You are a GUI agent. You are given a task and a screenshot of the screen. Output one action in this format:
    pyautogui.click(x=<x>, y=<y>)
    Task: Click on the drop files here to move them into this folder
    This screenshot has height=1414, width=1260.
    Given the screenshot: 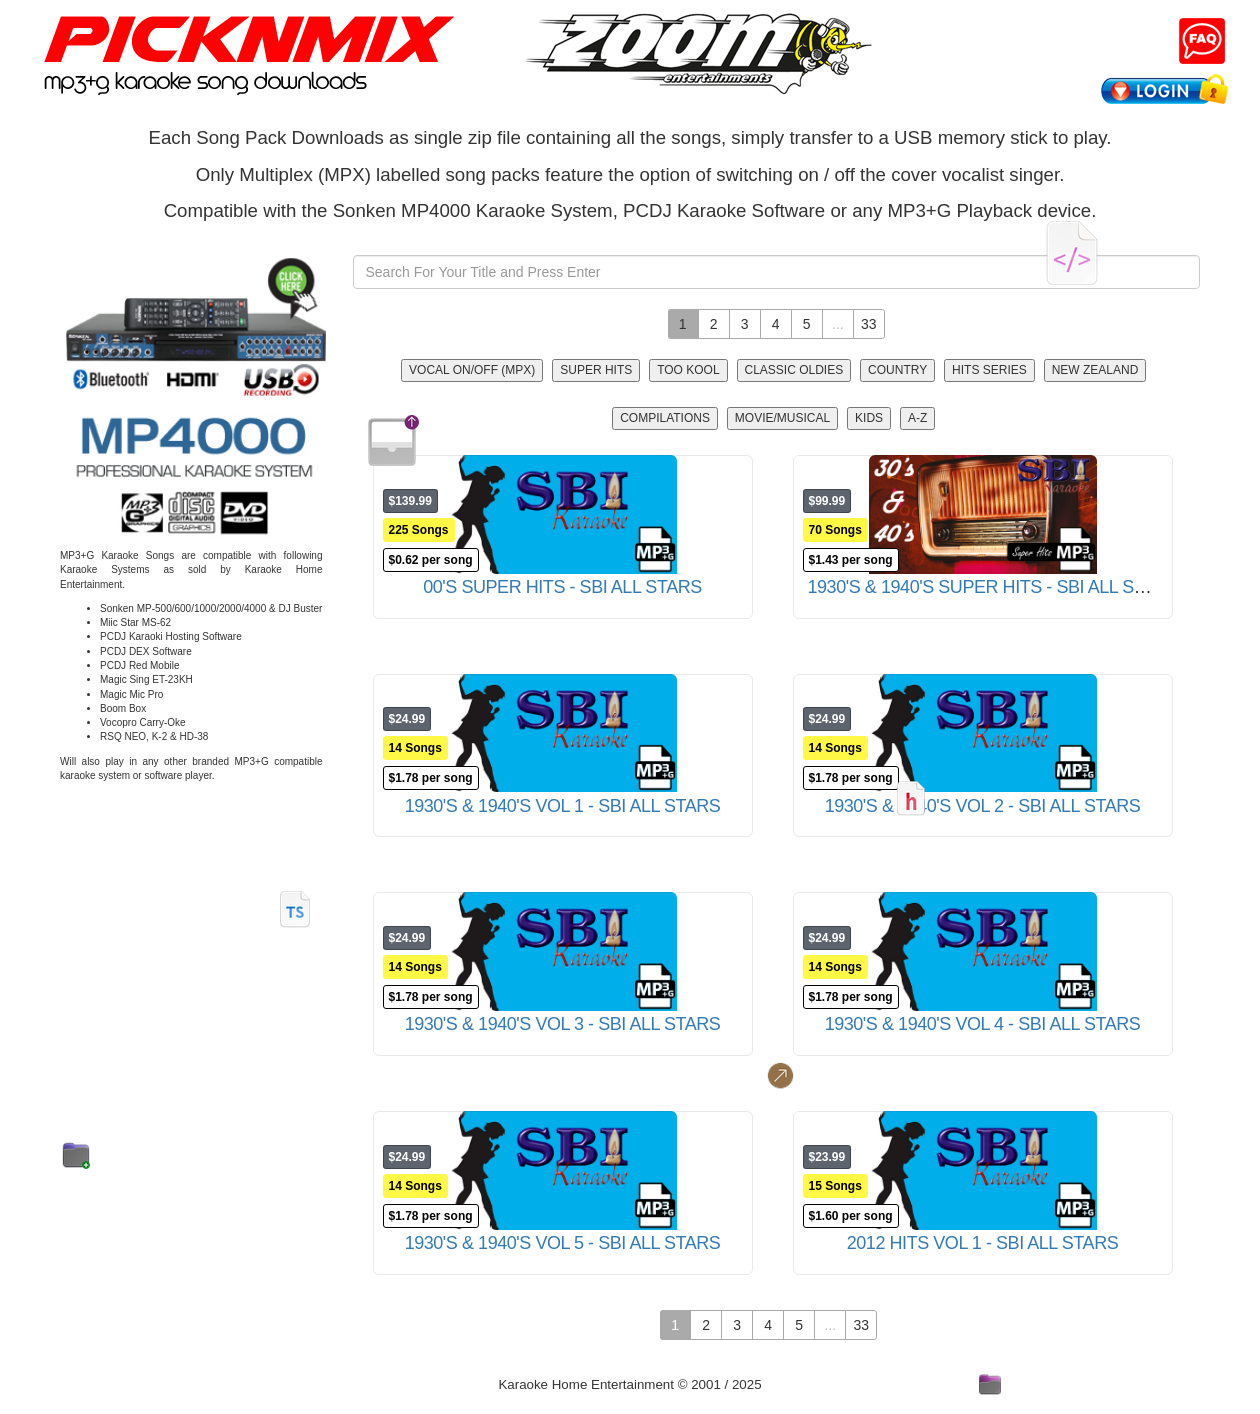 What is the action you would take?
    pyautogui.click(x=990, y=1384)
    